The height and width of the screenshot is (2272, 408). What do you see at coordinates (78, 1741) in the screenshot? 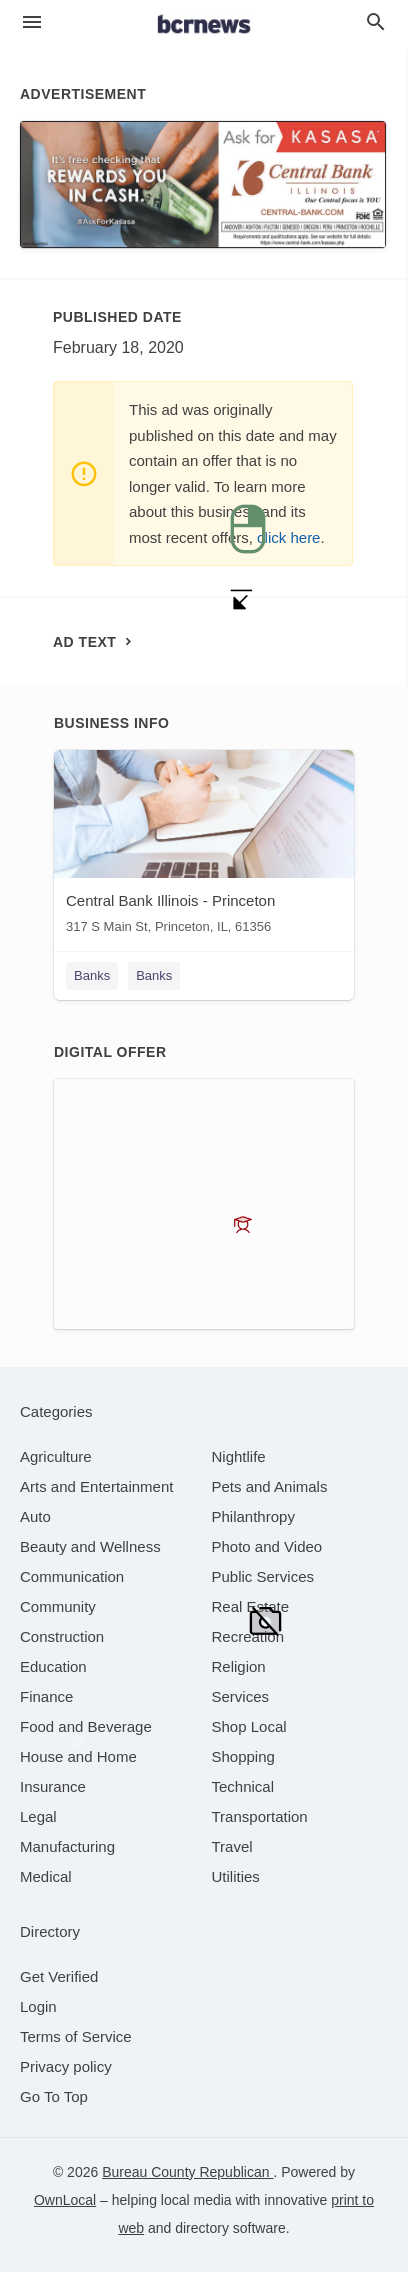
I see `indicates virus or malware detected` at bounding box center [78, 1741].